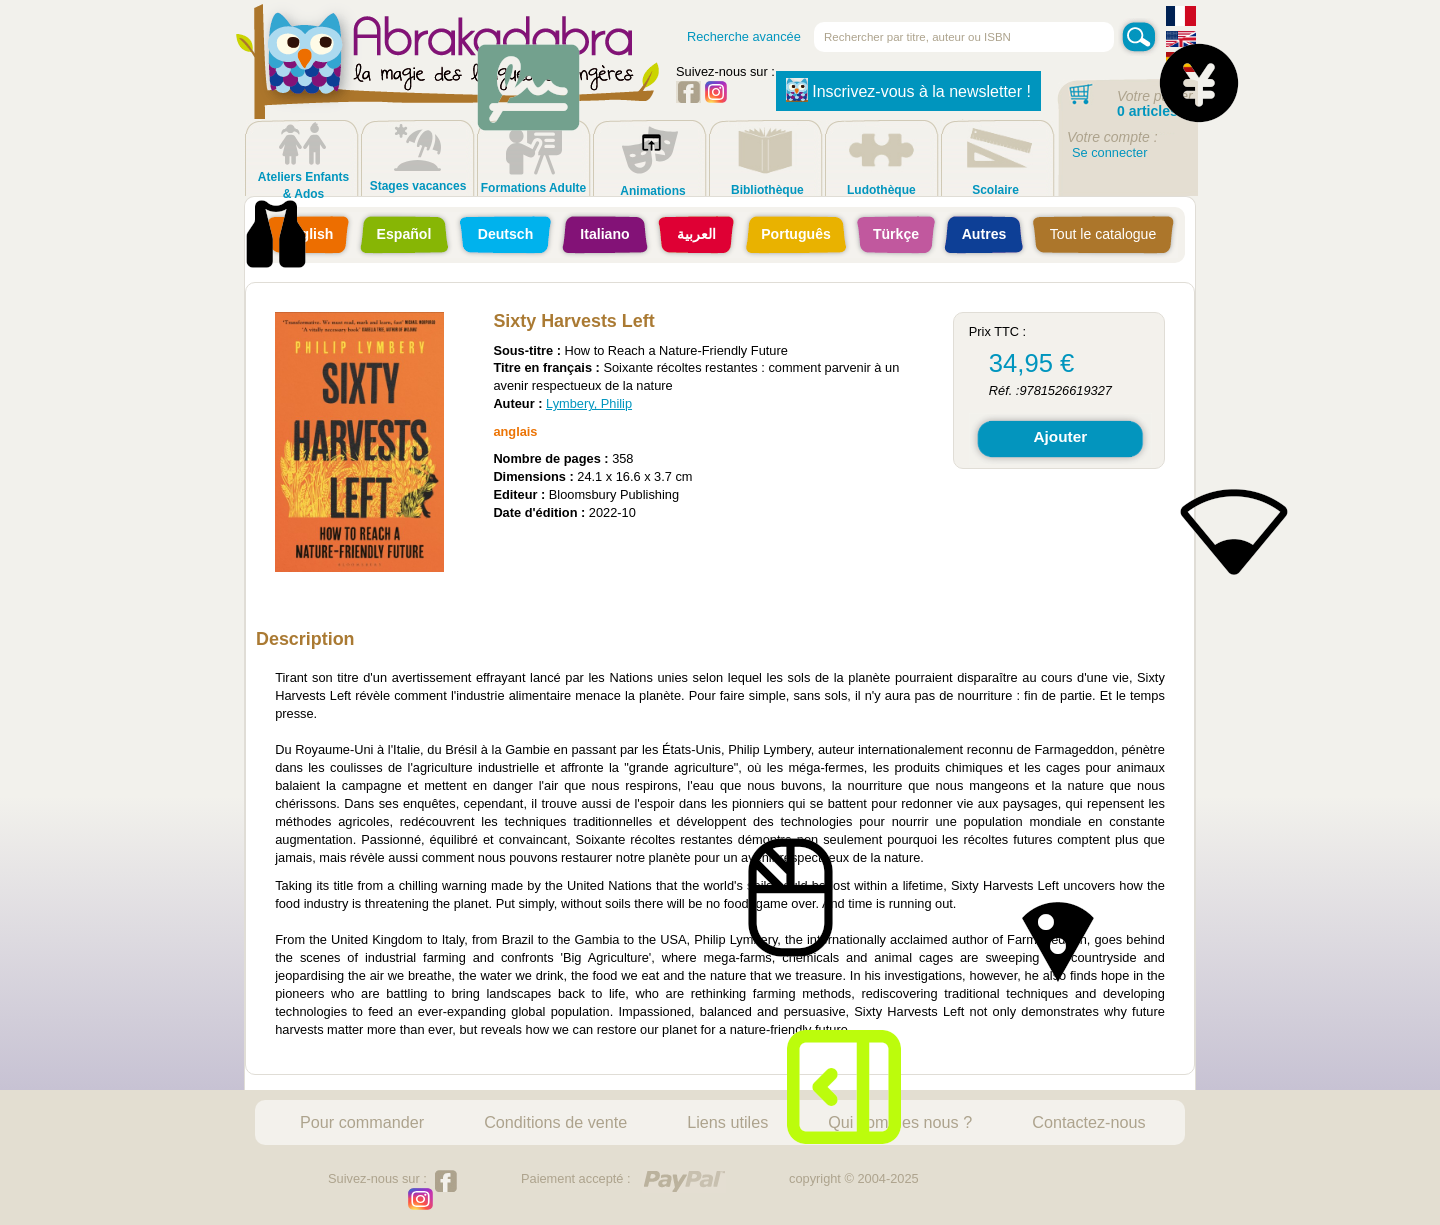  I want to click on add your signature to a document, so click(528, 87).